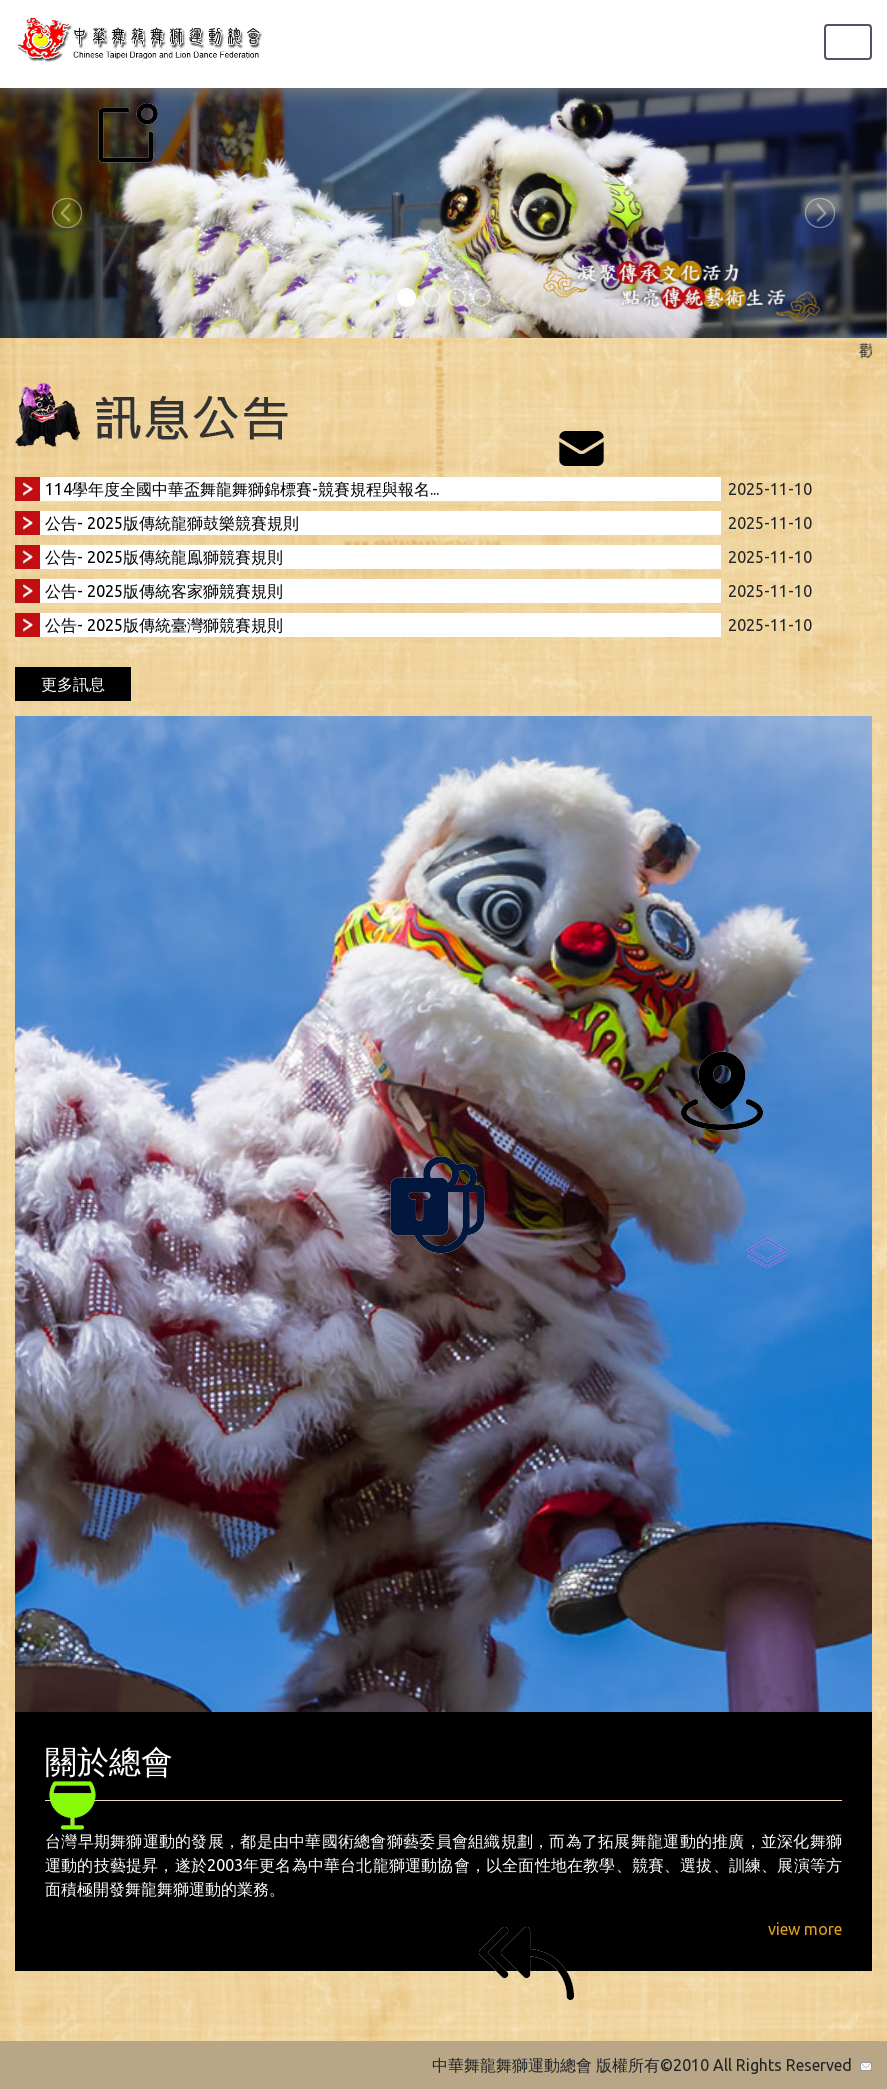 This screenshot has height=2089, width=887. I want to click on indicates new notifications or alerts, so click(127, 134).